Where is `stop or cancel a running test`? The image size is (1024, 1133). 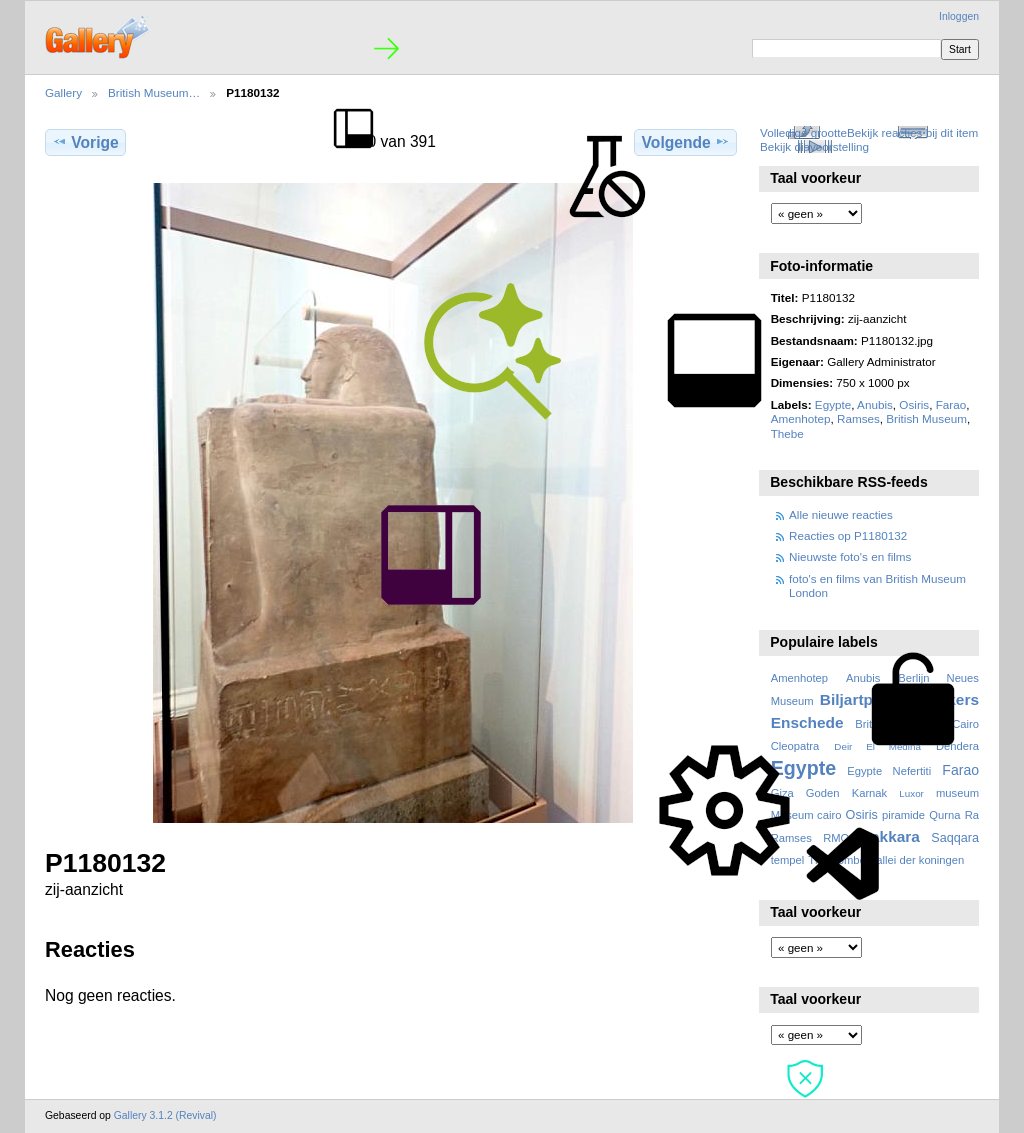
stop or cancel a running test is located at coordinates (604, 176).